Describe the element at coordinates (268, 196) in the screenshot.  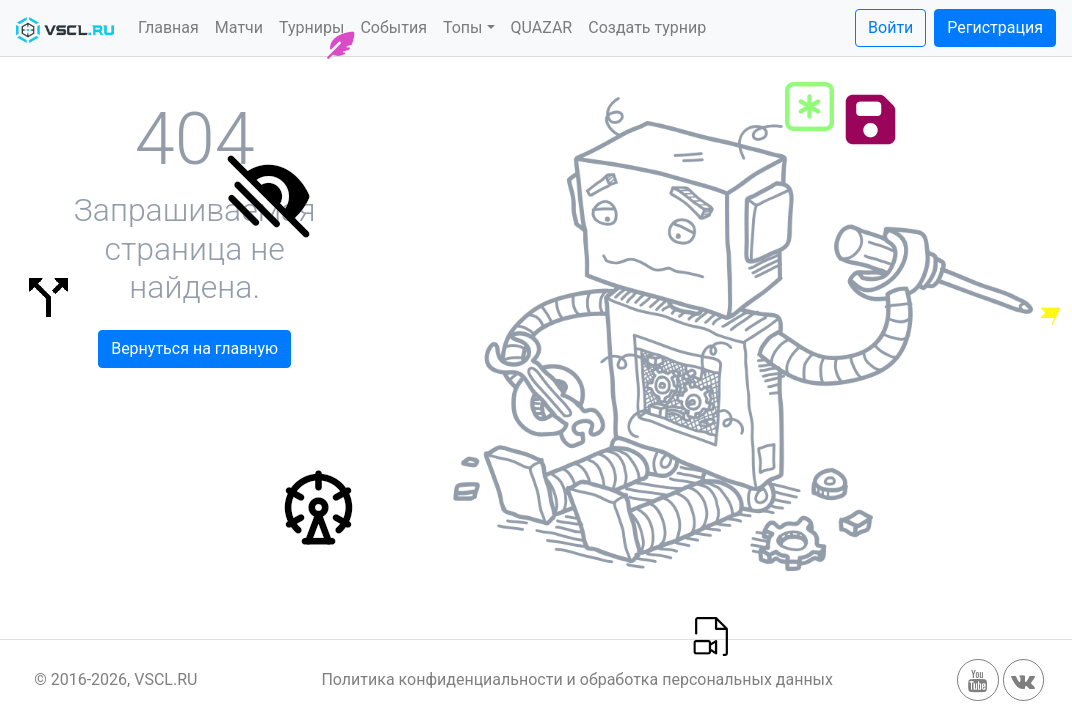
I see `indicates low vision or visual impairment accessibility mode` at that location.